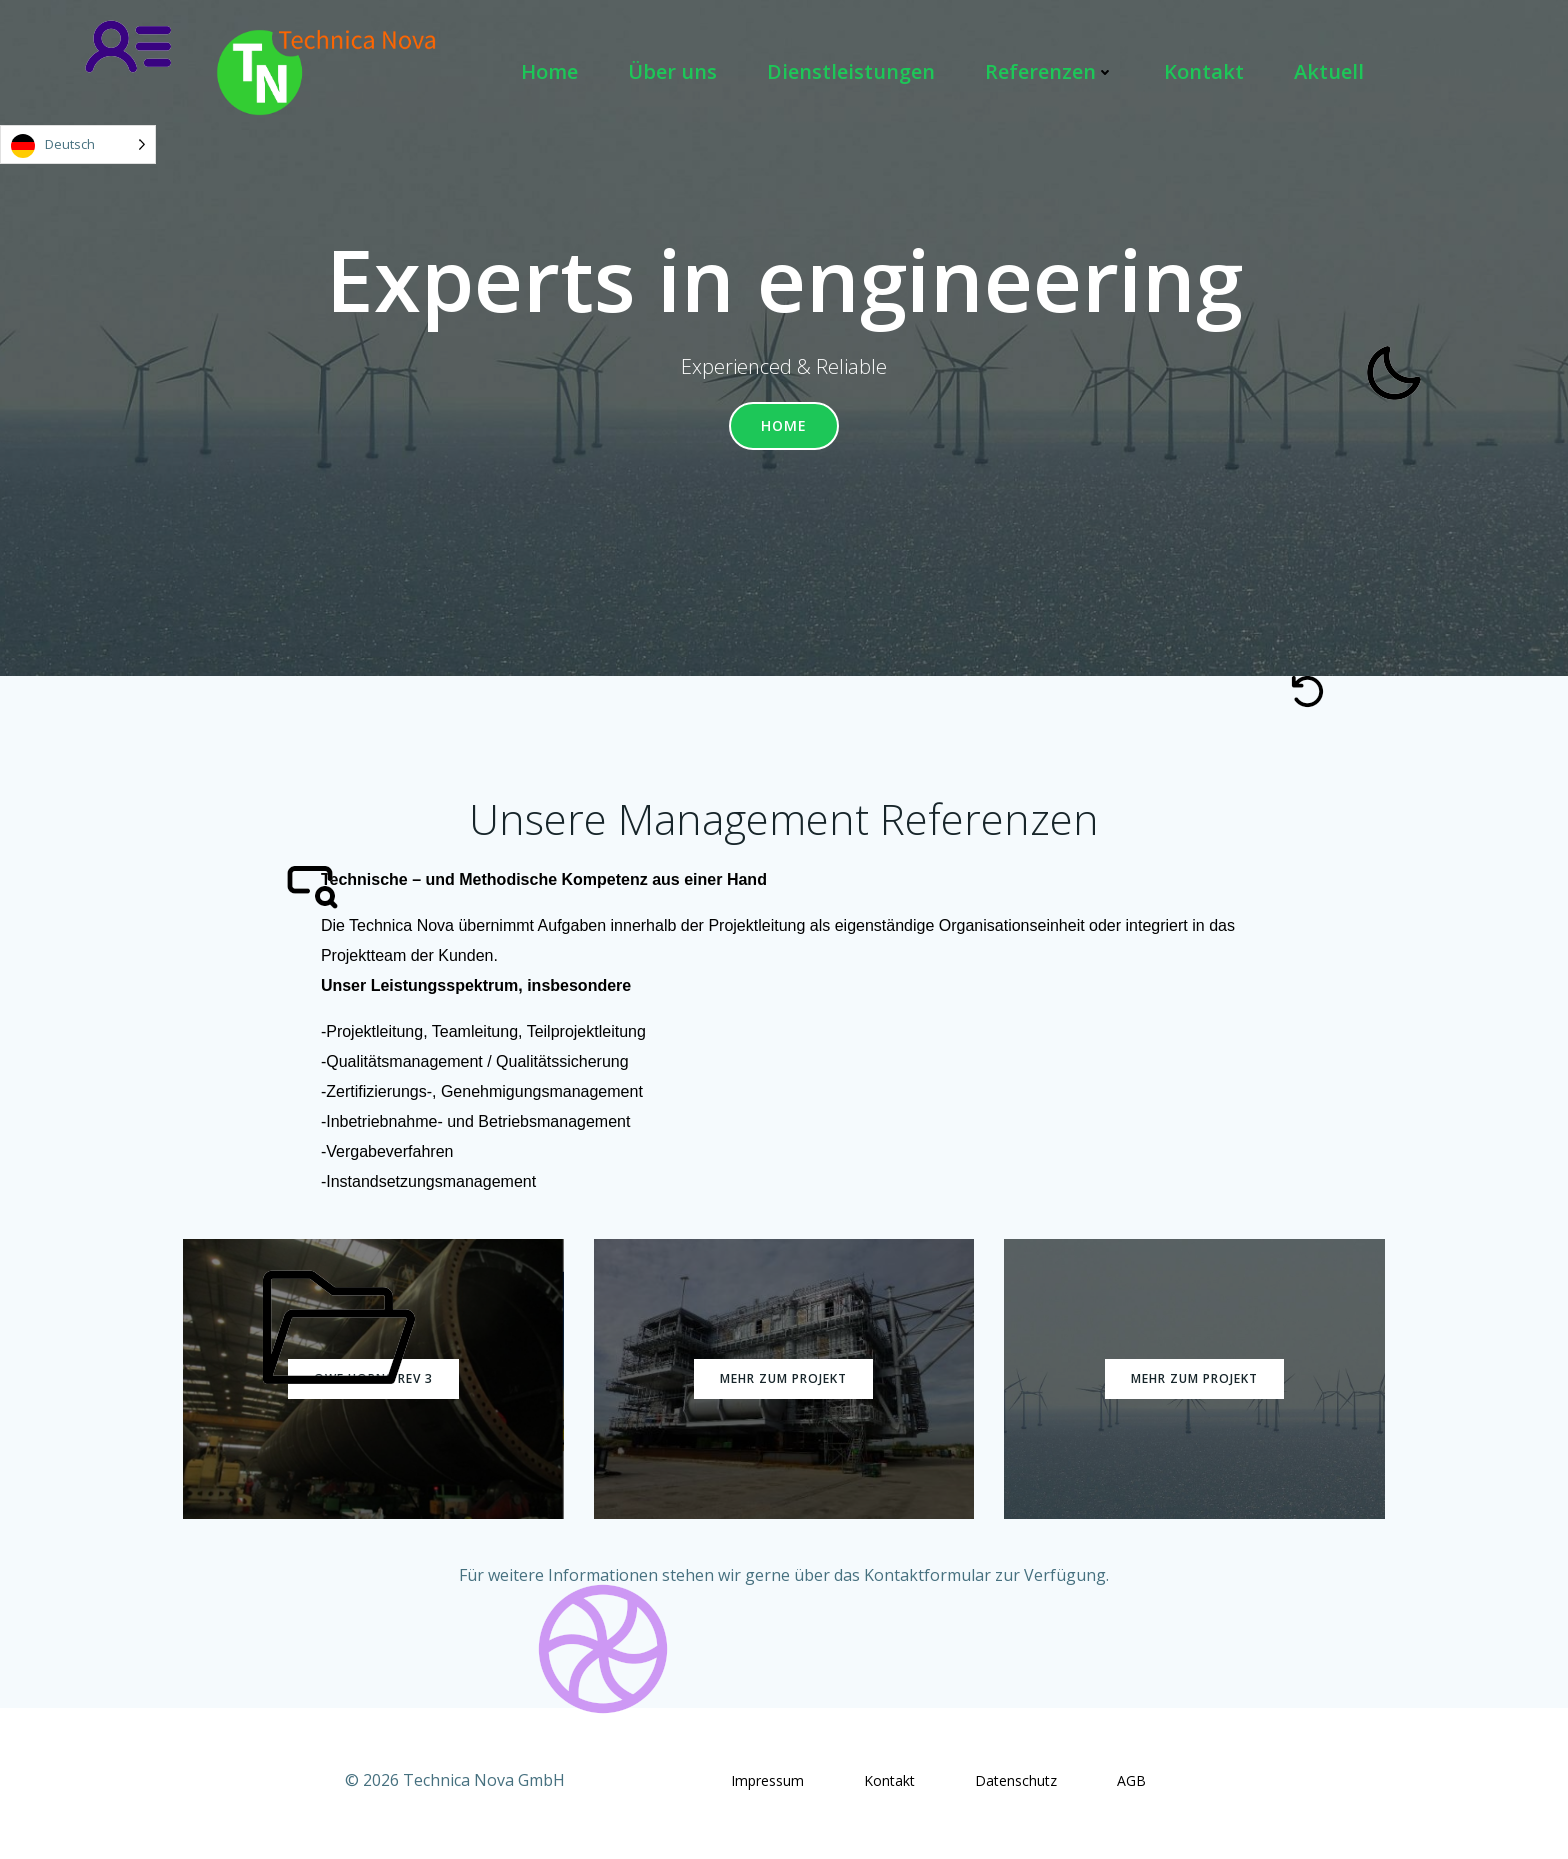 This screenshot has height=1859, width=1568. What do you see at coordinates (310, 881) in the screenshot?
I see `search within an input field` at bounding box center [310, 881].